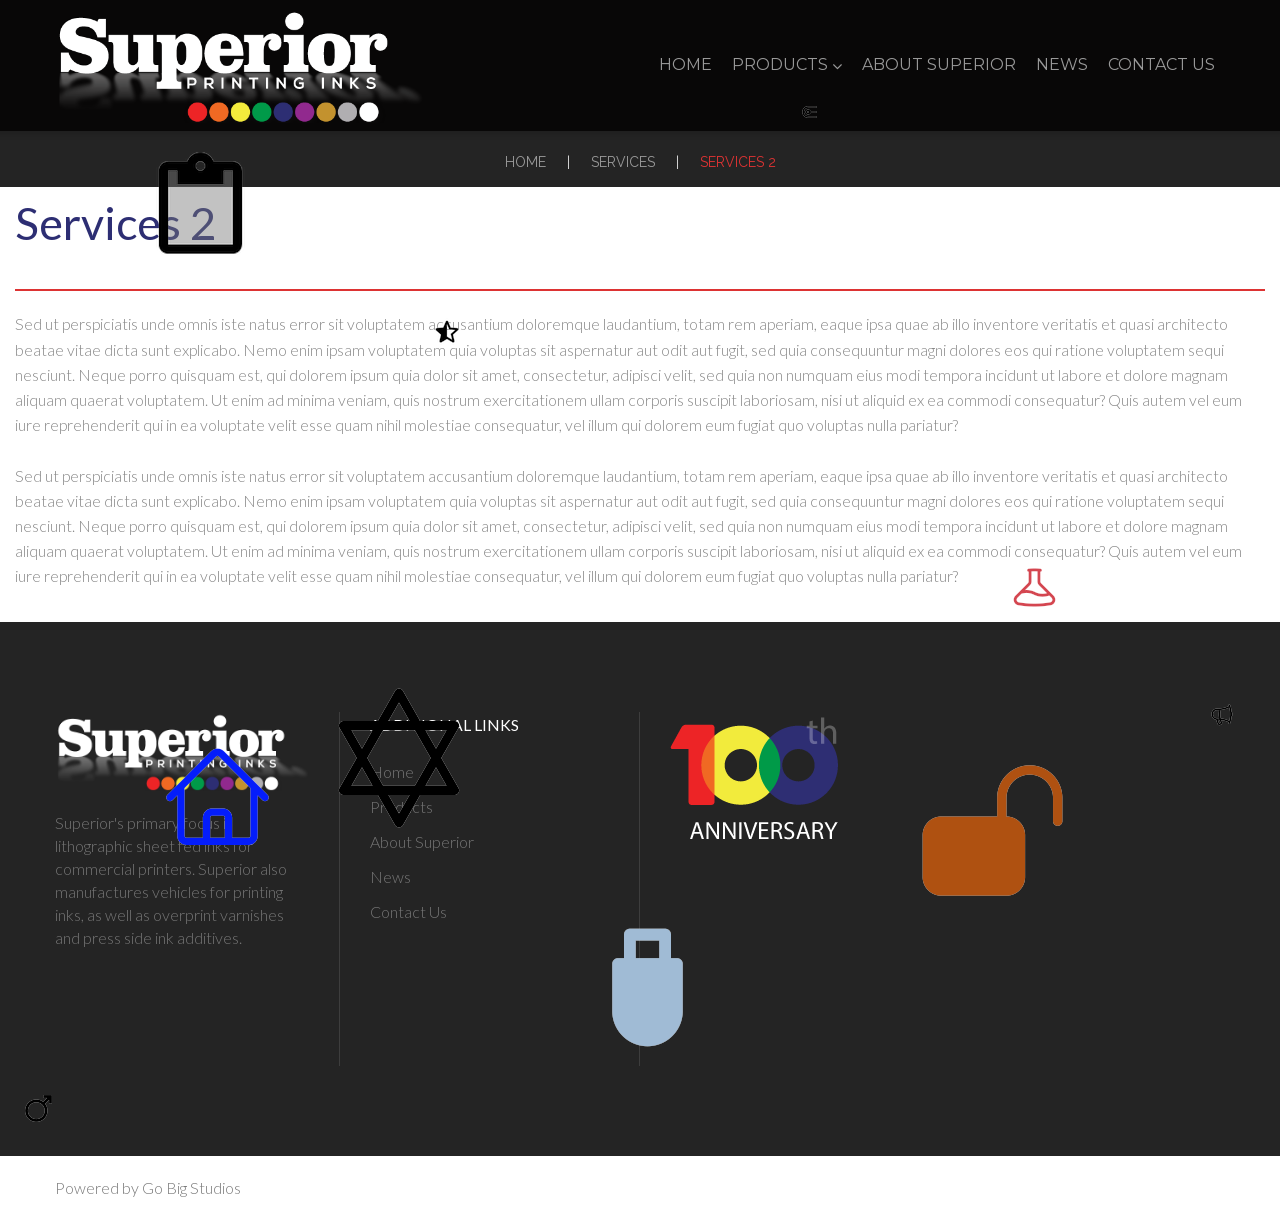 This screenshot has width=1280, height=1219. What do you see at coordinates (647, 987) in the screenshot?
I see `connect a USB device` at bounding box center [647, 987].